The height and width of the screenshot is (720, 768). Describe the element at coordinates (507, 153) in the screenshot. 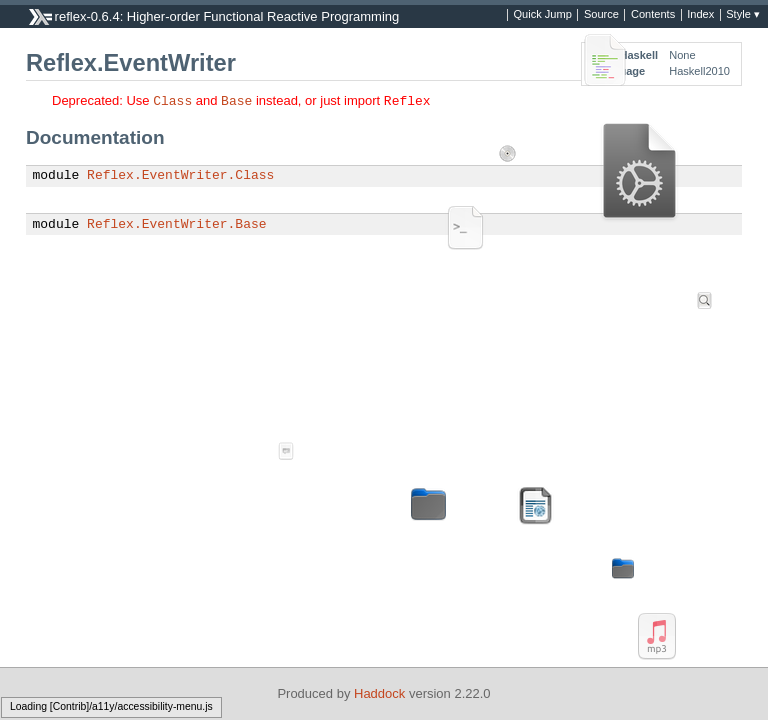

I see `indicates a rewritable CD drive or disc` at that location.